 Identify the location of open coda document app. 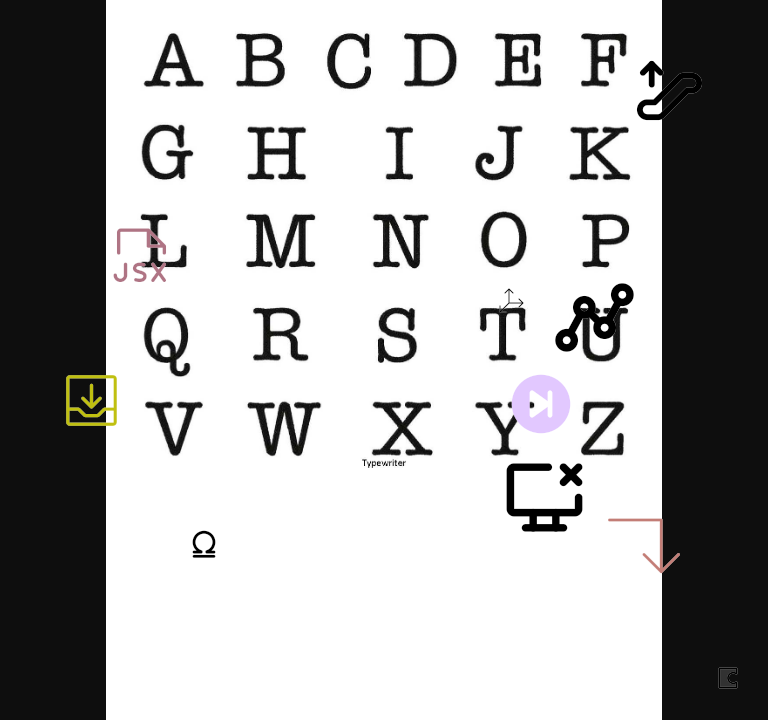
(728, 678).